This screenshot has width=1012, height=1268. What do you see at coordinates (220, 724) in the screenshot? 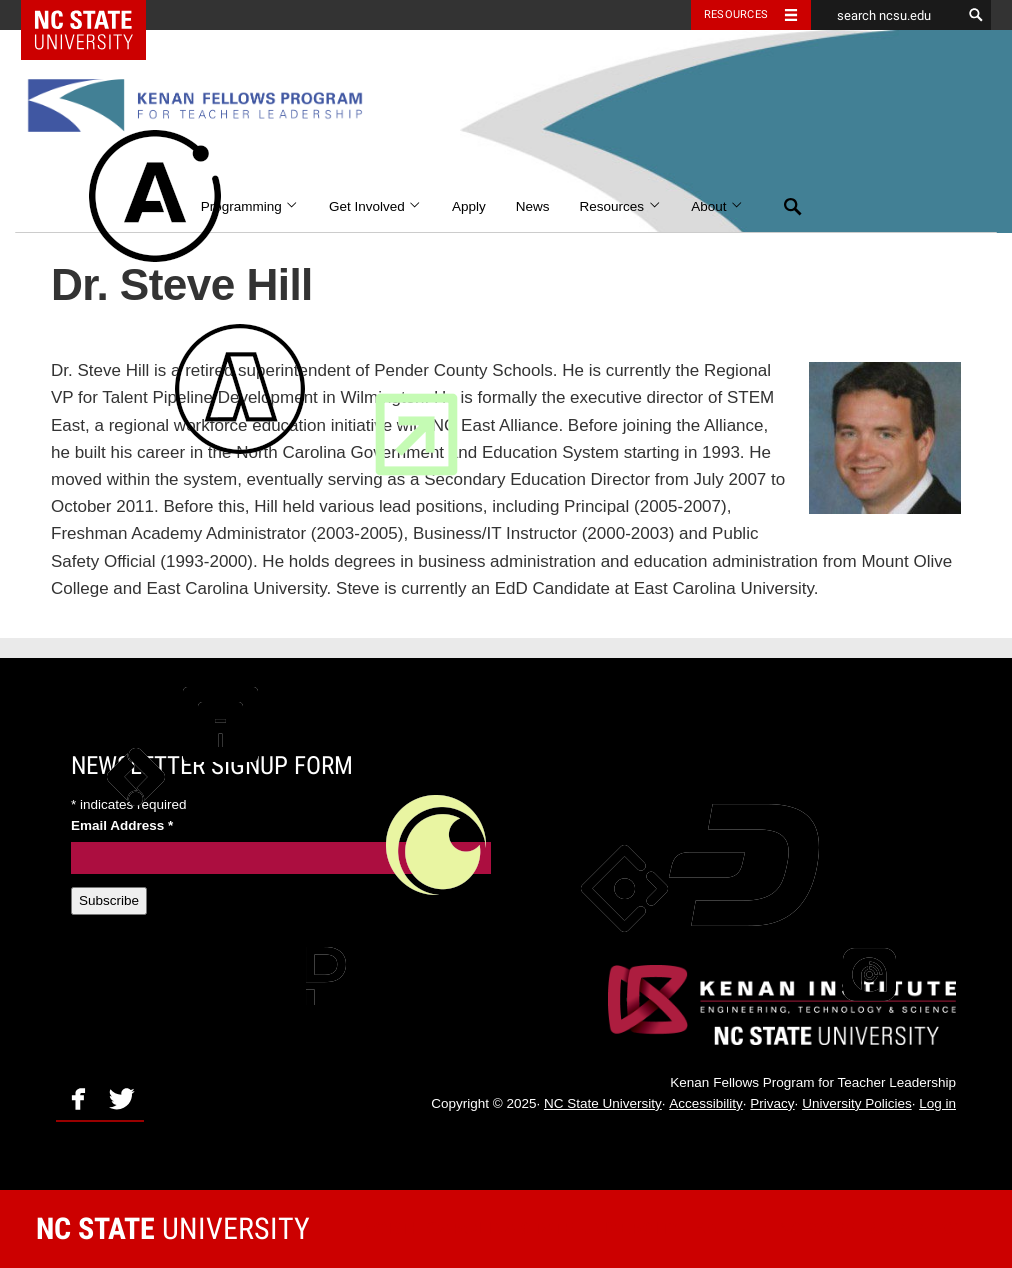
I see `astral brand logo` at bounding box center [220, 724].